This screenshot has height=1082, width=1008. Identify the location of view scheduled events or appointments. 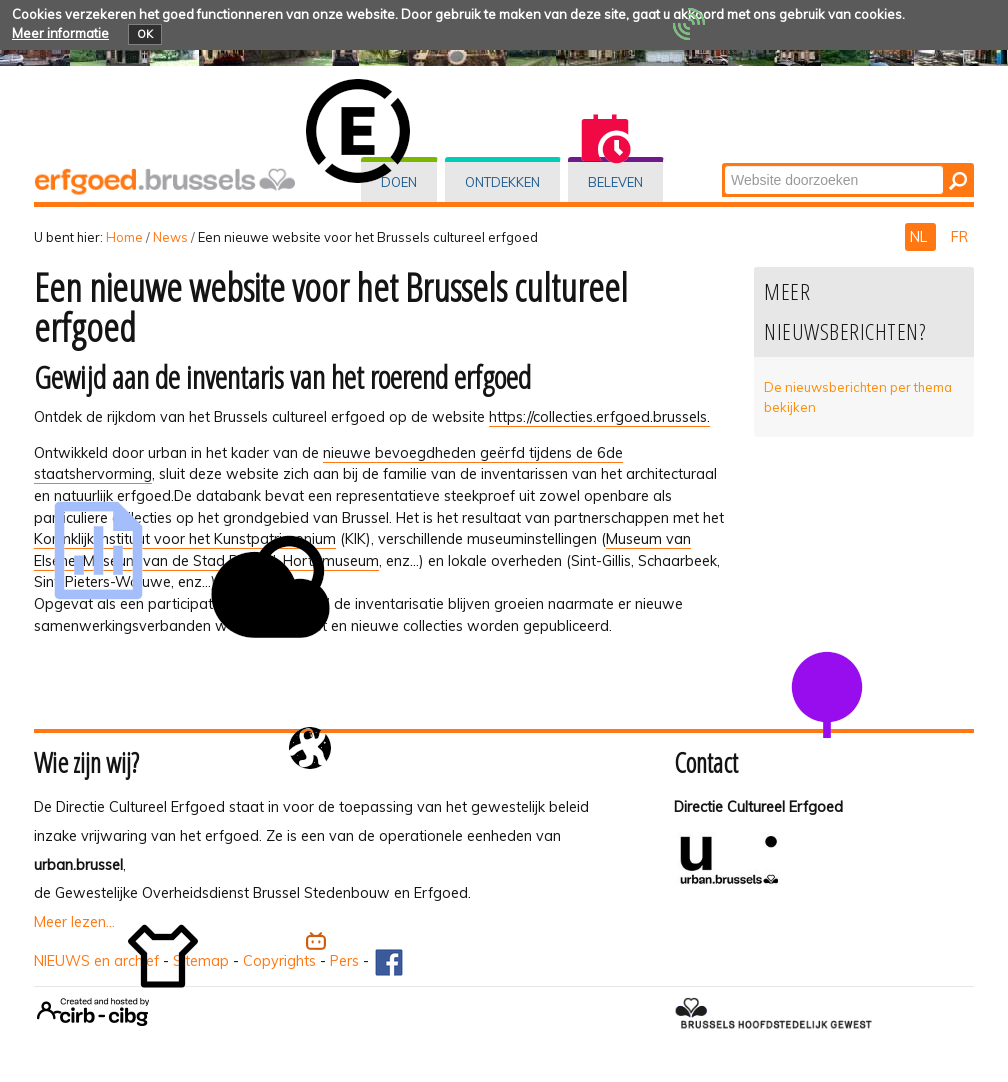
(605, 140).